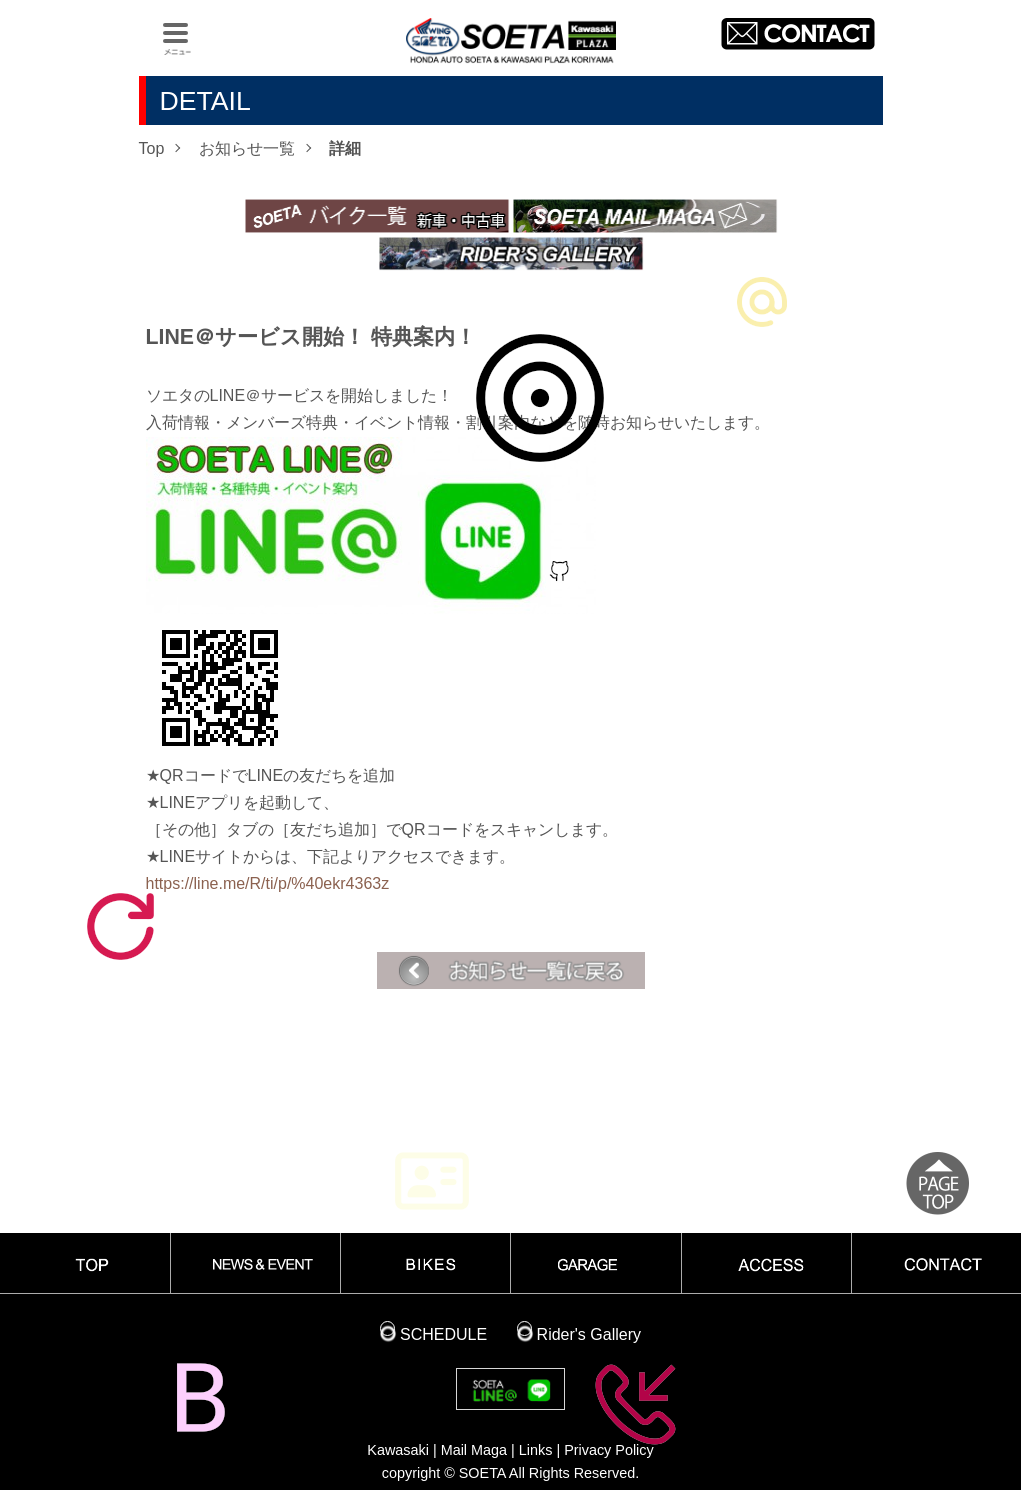  Describe the element at coordinates (762, 302) in the screenshot. I see `mention a user in a post or comment` at that location.